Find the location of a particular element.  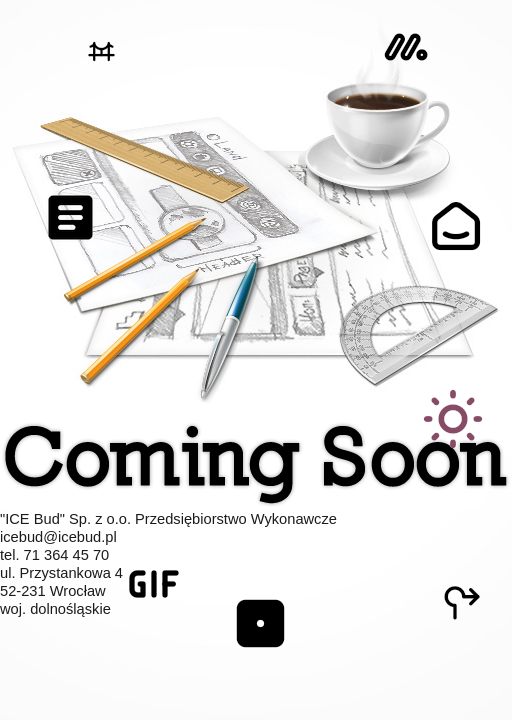

insert a gif into your message is located at coordinates (154, 584).